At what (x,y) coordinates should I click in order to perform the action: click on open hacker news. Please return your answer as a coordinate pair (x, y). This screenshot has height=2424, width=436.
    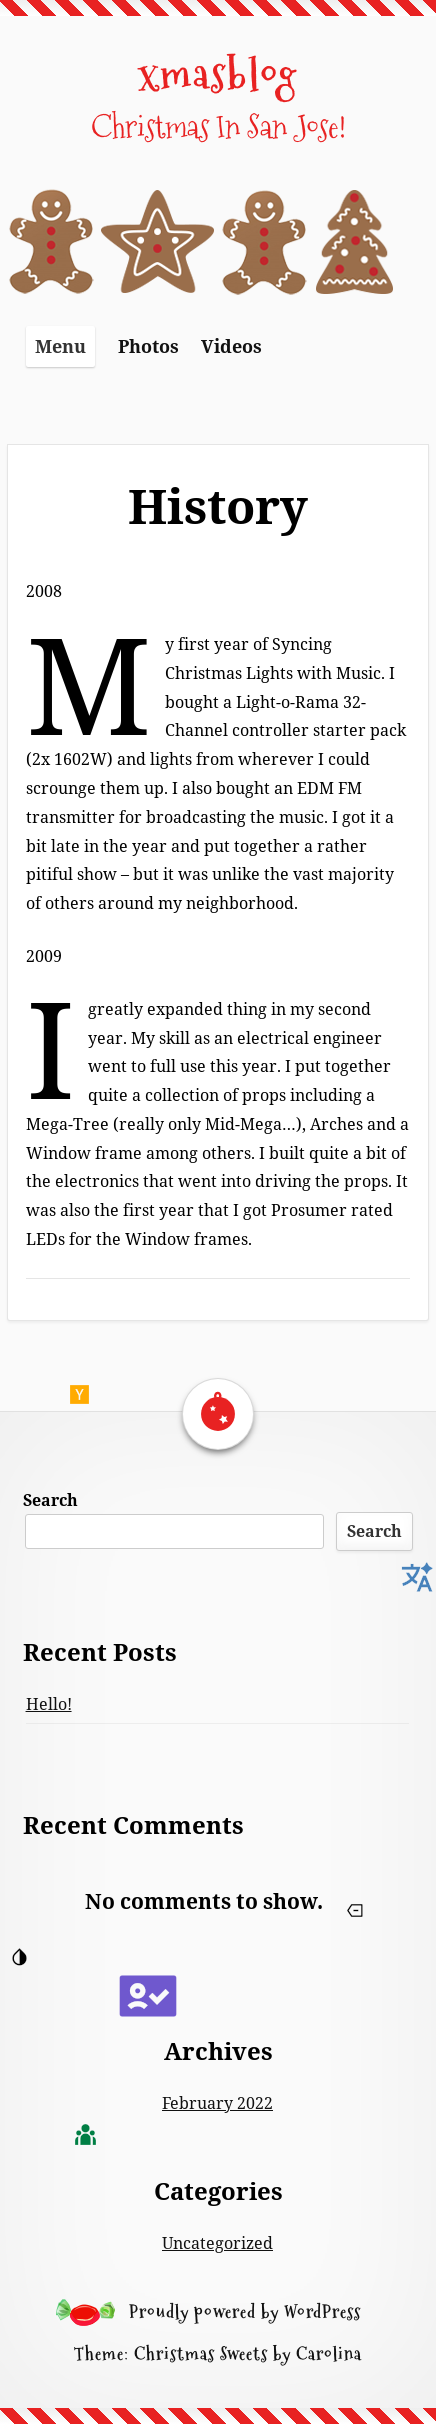
    Looking at the image, I should click on (79, 1394).